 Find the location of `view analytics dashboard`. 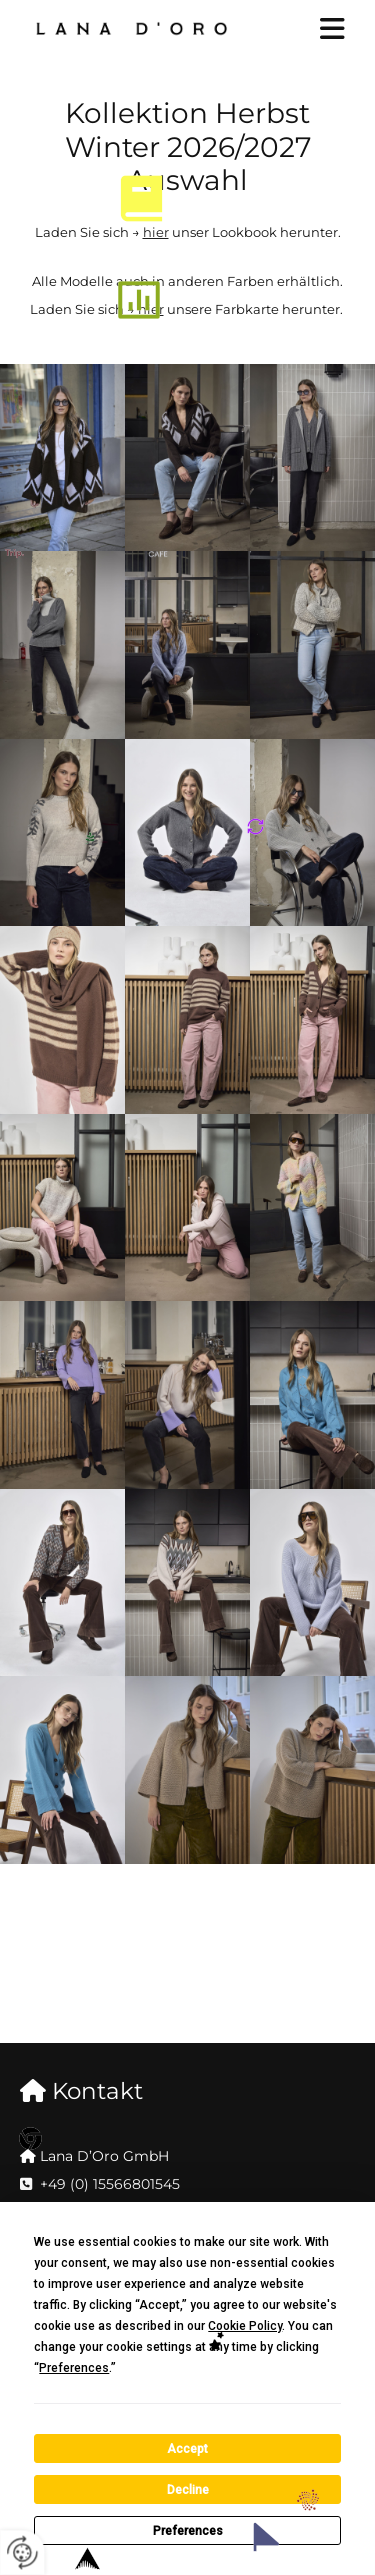

view analytics dashboard is located at coordinates (139, 300).